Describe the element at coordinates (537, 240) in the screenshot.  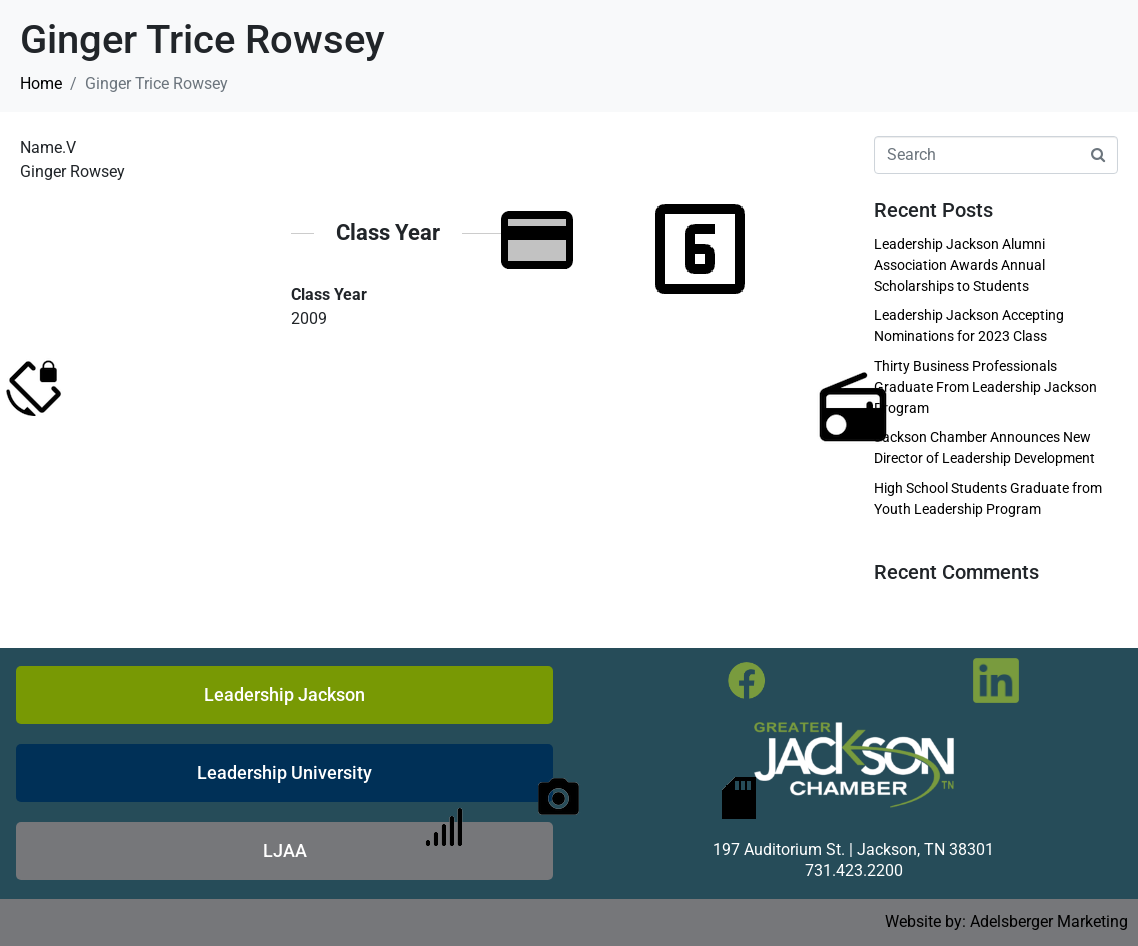
I see `access payment methods` at that location.